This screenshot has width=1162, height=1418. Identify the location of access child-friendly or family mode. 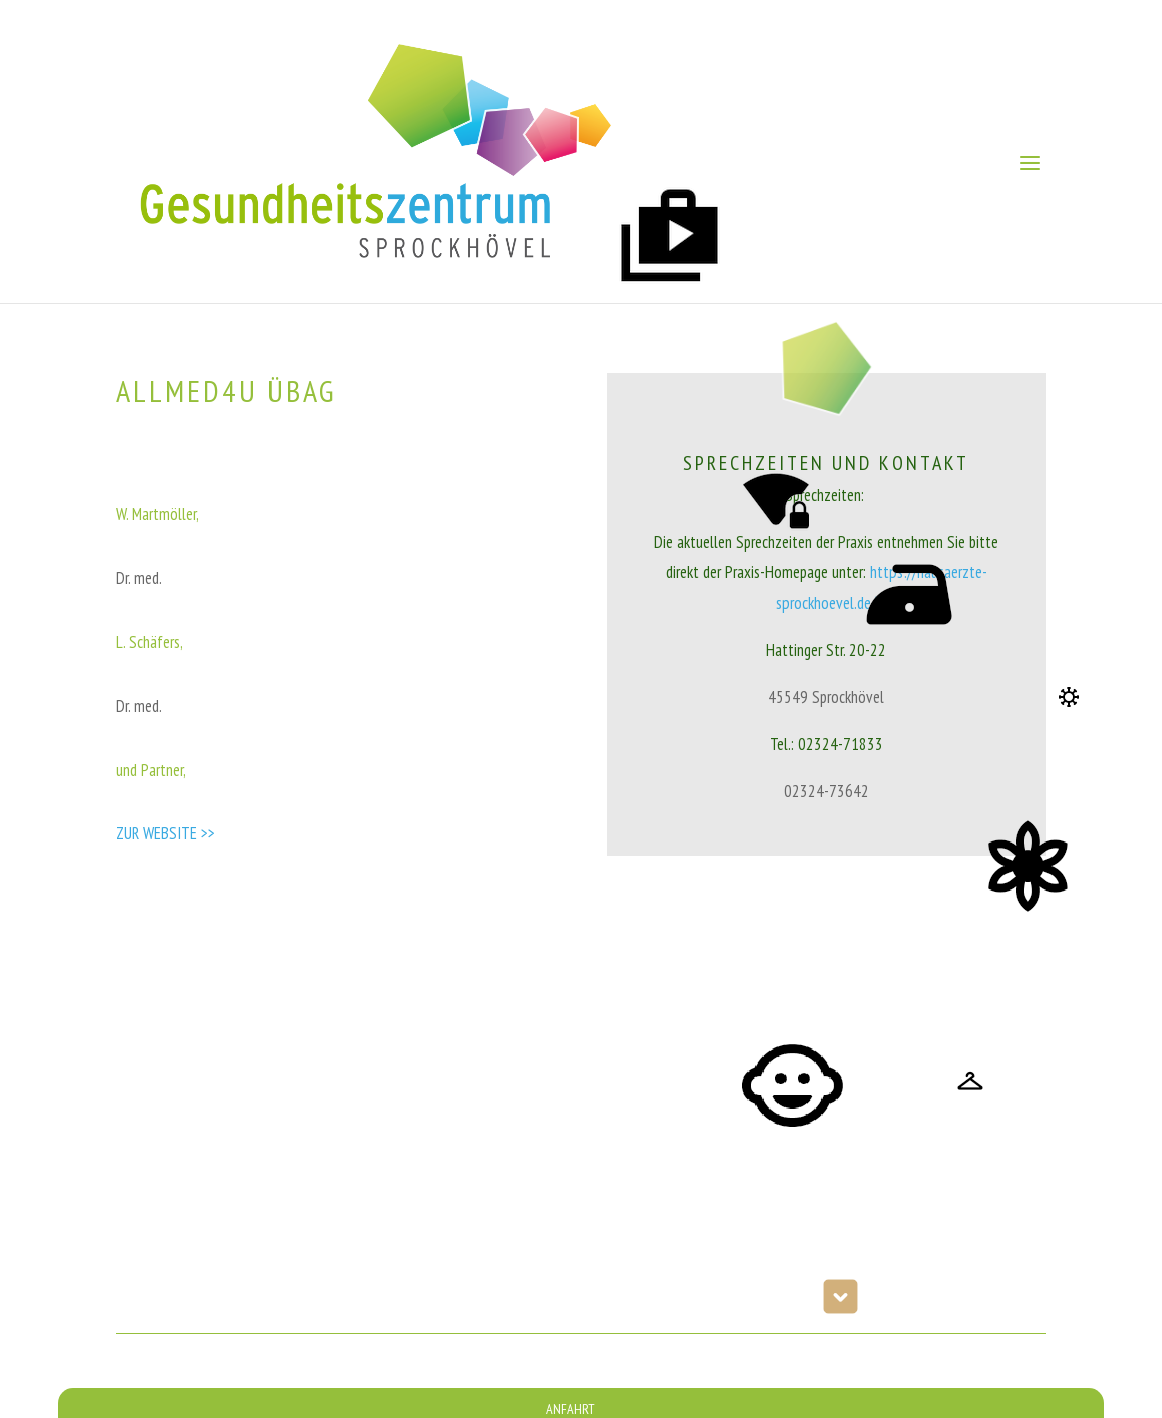
(792, 1085).